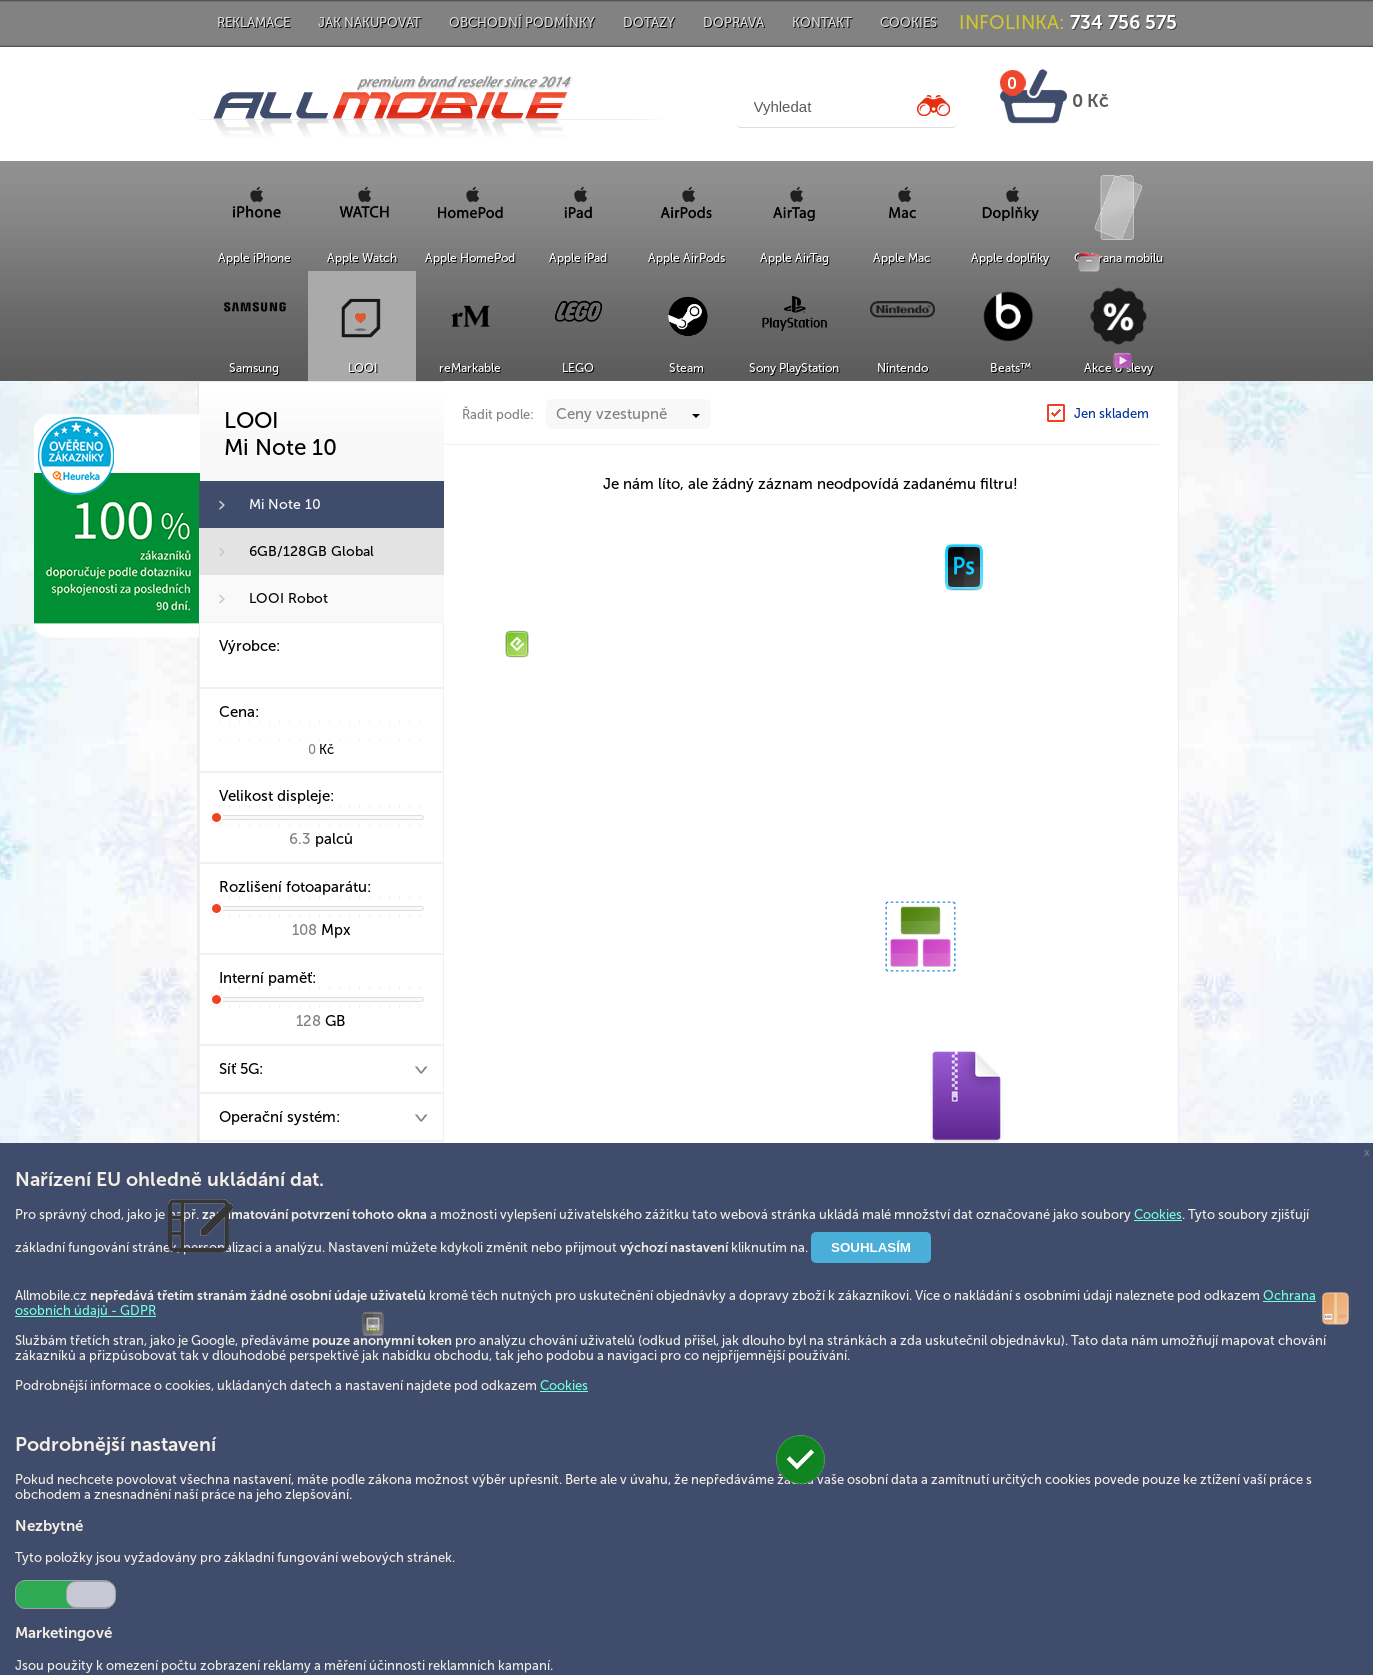 The image size is (1373, 1675). I want to click on compressed archive file, so click(1335, 1308).